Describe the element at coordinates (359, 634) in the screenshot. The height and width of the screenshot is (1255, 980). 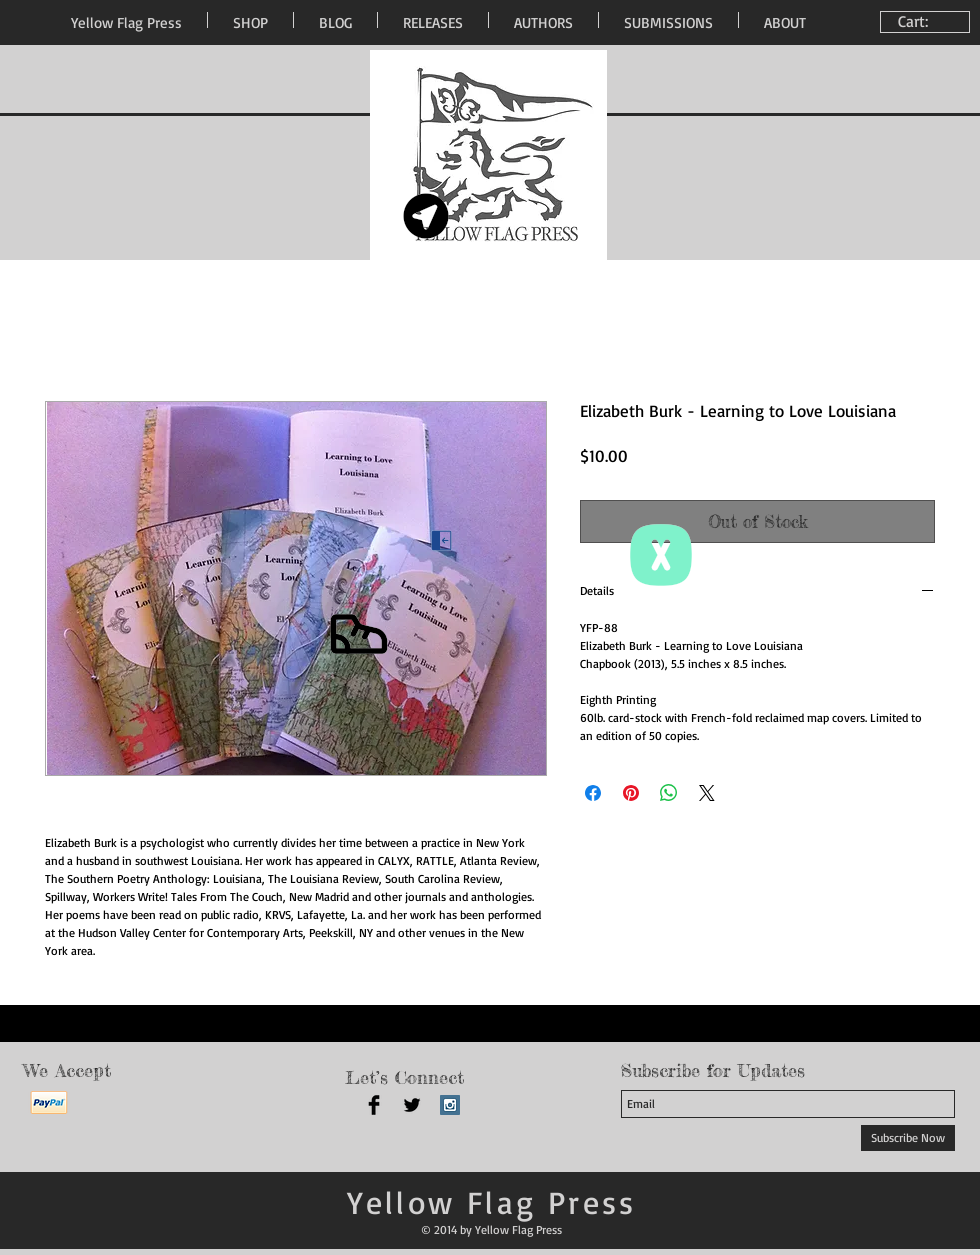
I see `browse footwear or shoe products` at that location.